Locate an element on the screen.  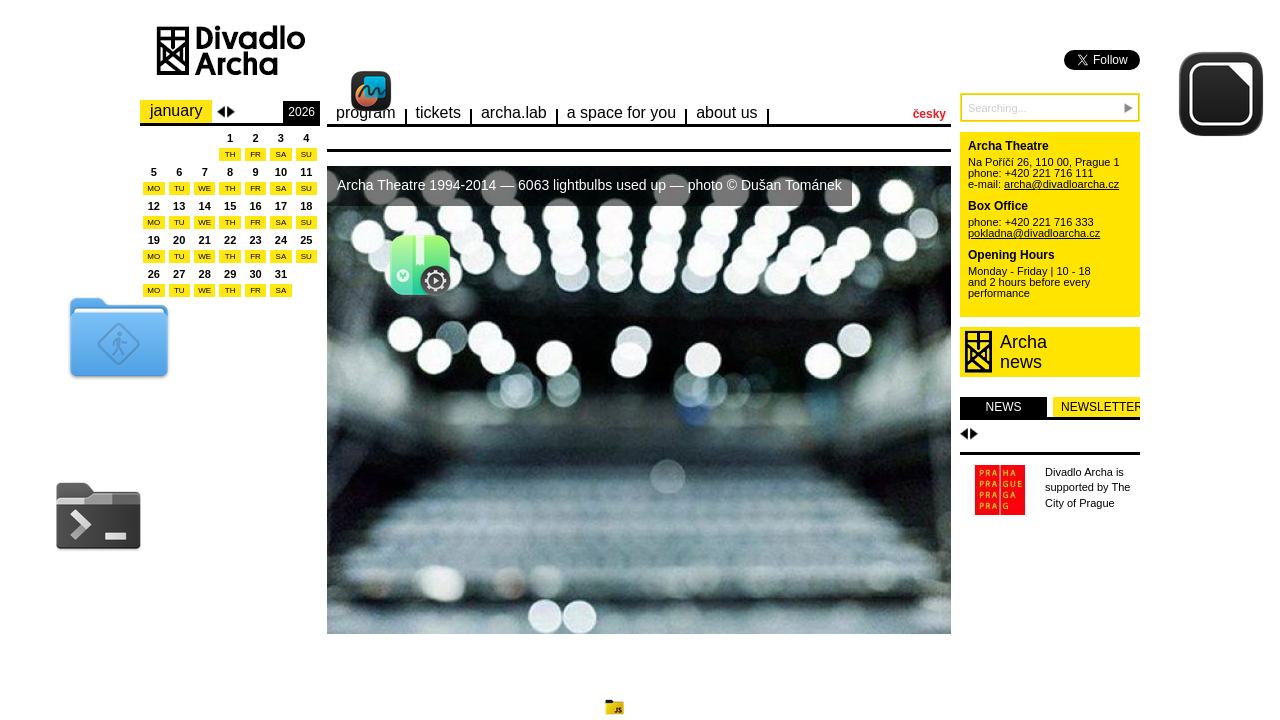
open LibreOffice application is located at coordinates (1221, 94).